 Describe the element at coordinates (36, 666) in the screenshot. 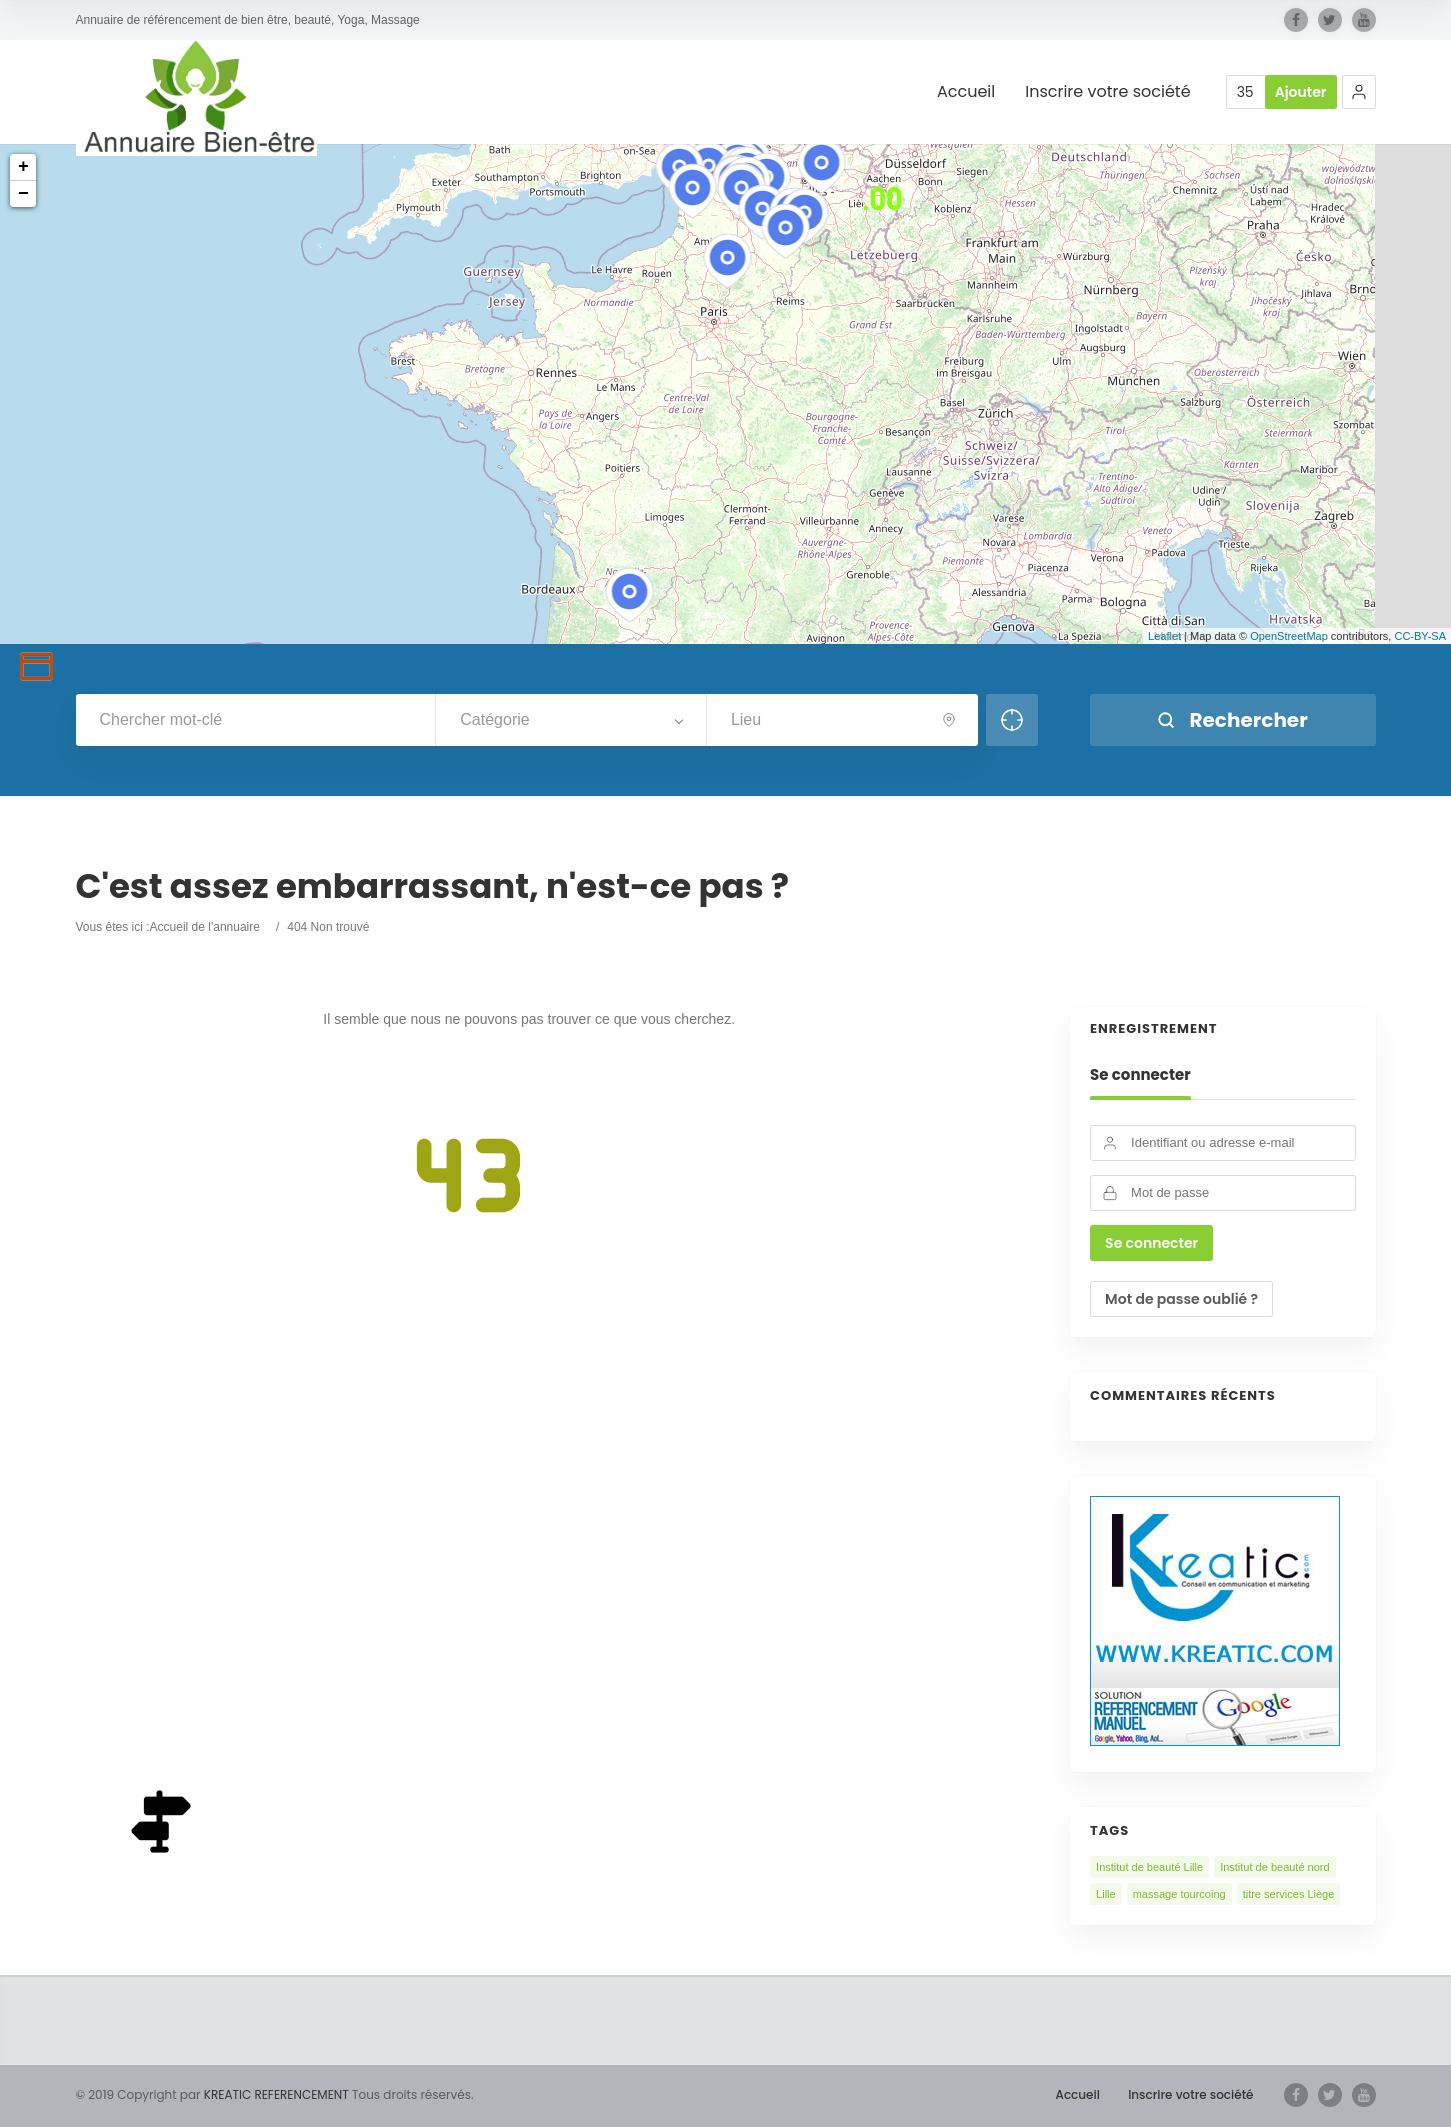

I see `open web browser` at that location.